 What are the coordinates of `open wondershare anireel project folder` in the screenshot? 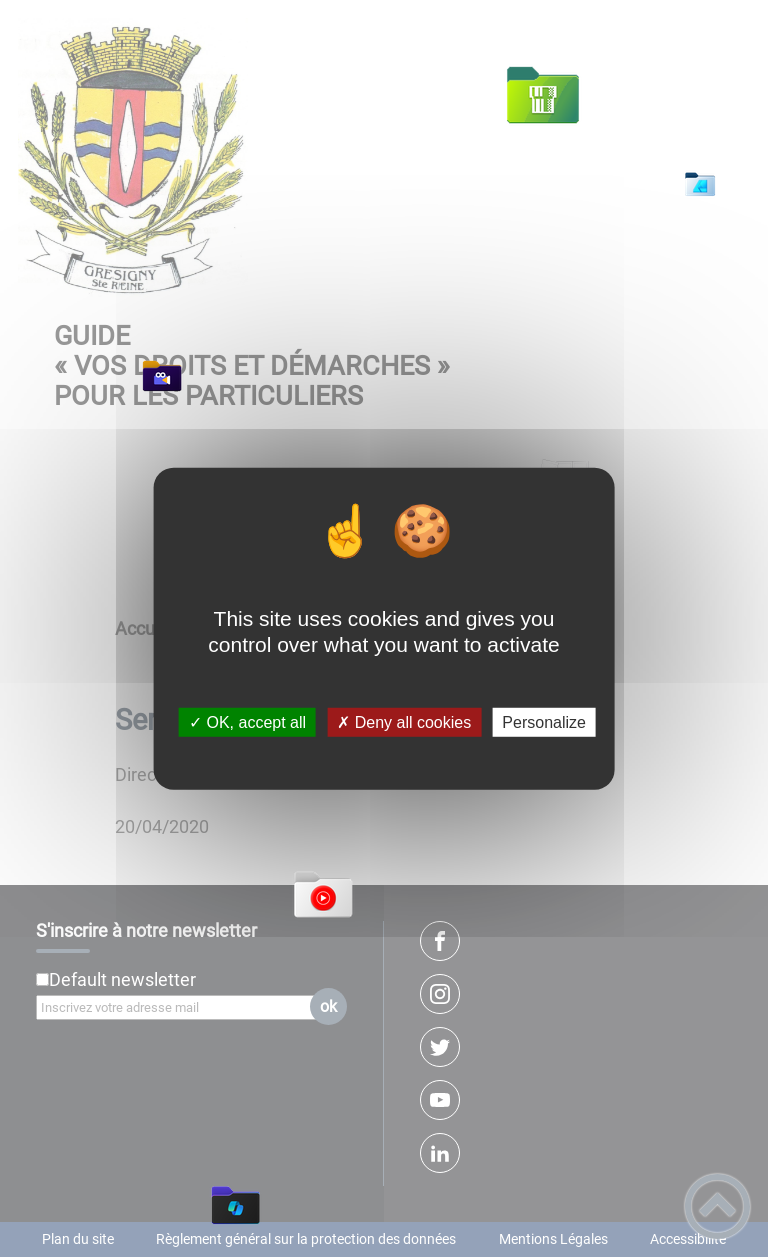 It's located at (162, 377).